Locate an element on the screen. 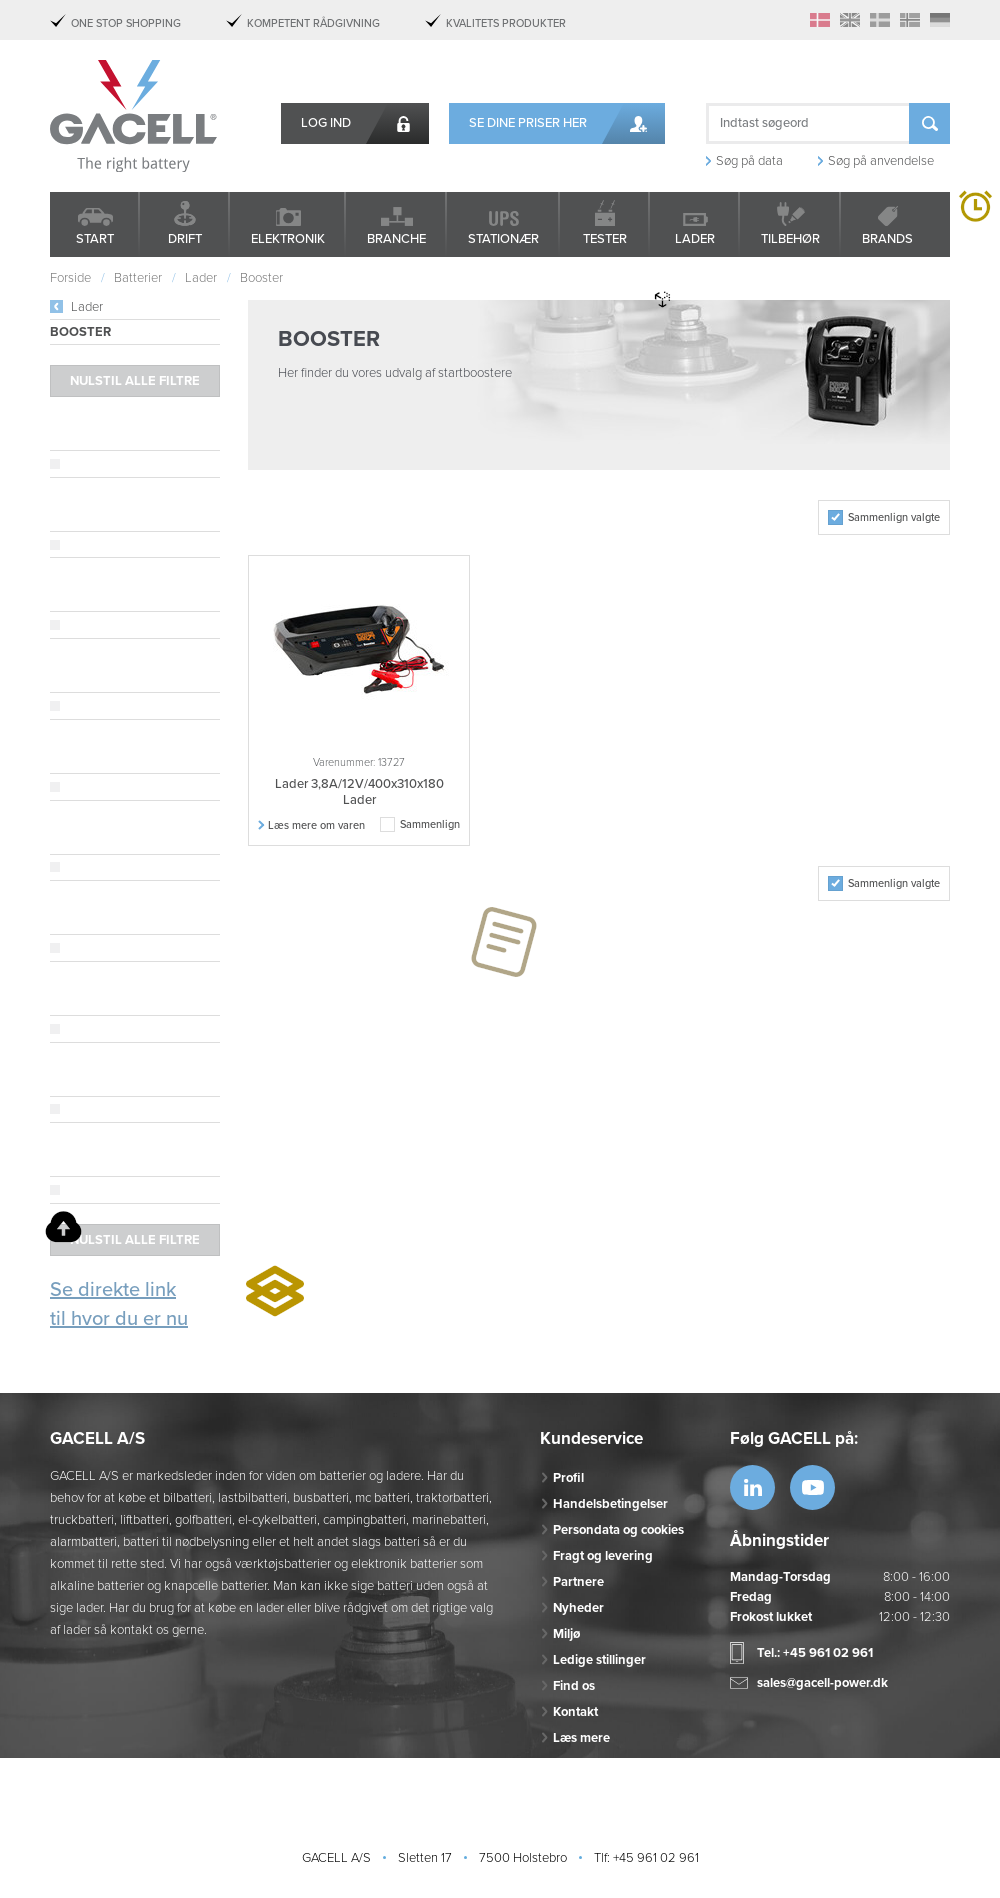  upload file to cloud storage is located at coordinates (63, 1227).